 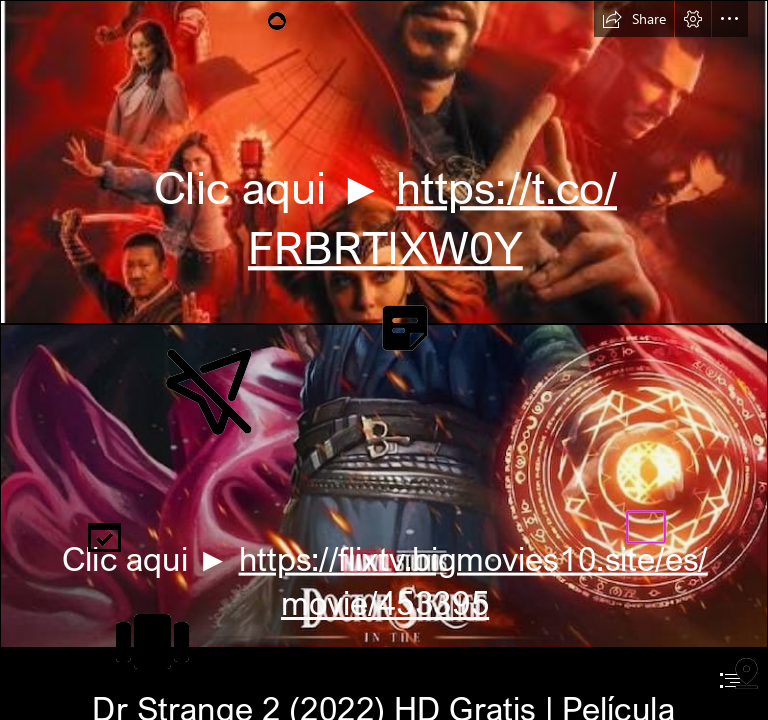 I want to click on location services disabled, so click(x=209, y=391).